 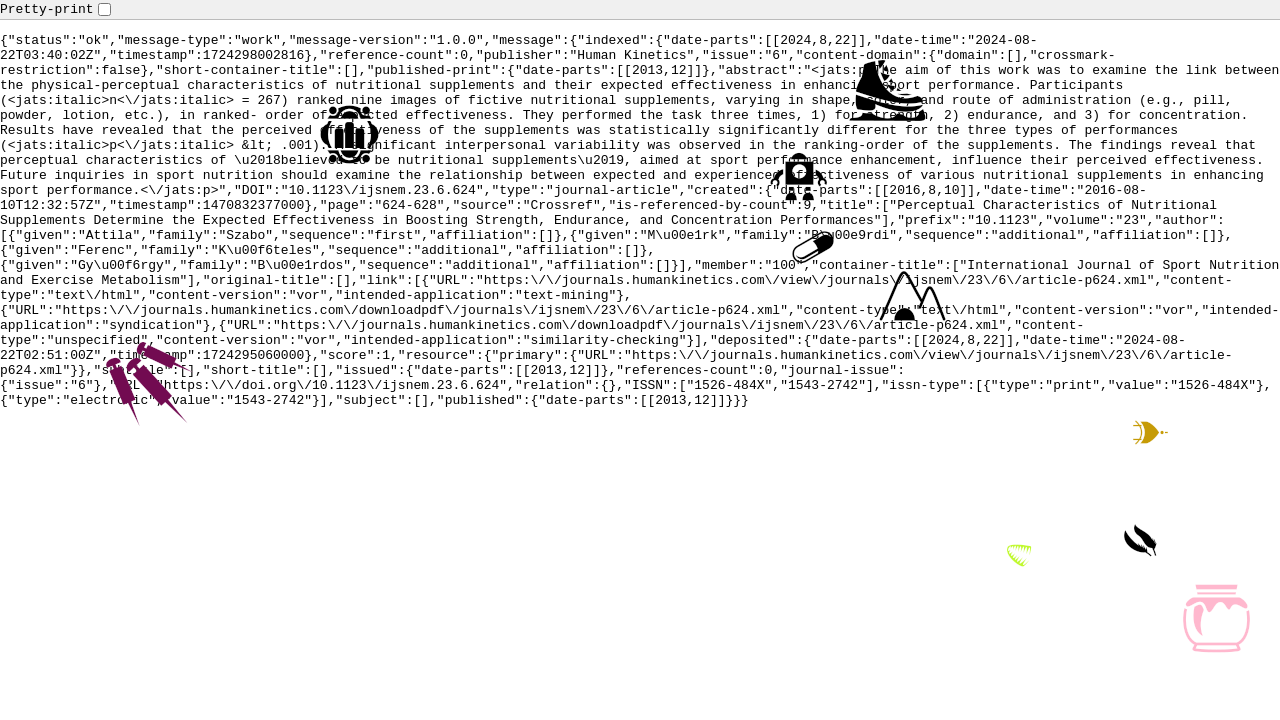 What do you see at coordinates (149, 384) in the screenshot?
I see `indicates acupuncture or needle-based treatment` at bounding box center [149, 384].